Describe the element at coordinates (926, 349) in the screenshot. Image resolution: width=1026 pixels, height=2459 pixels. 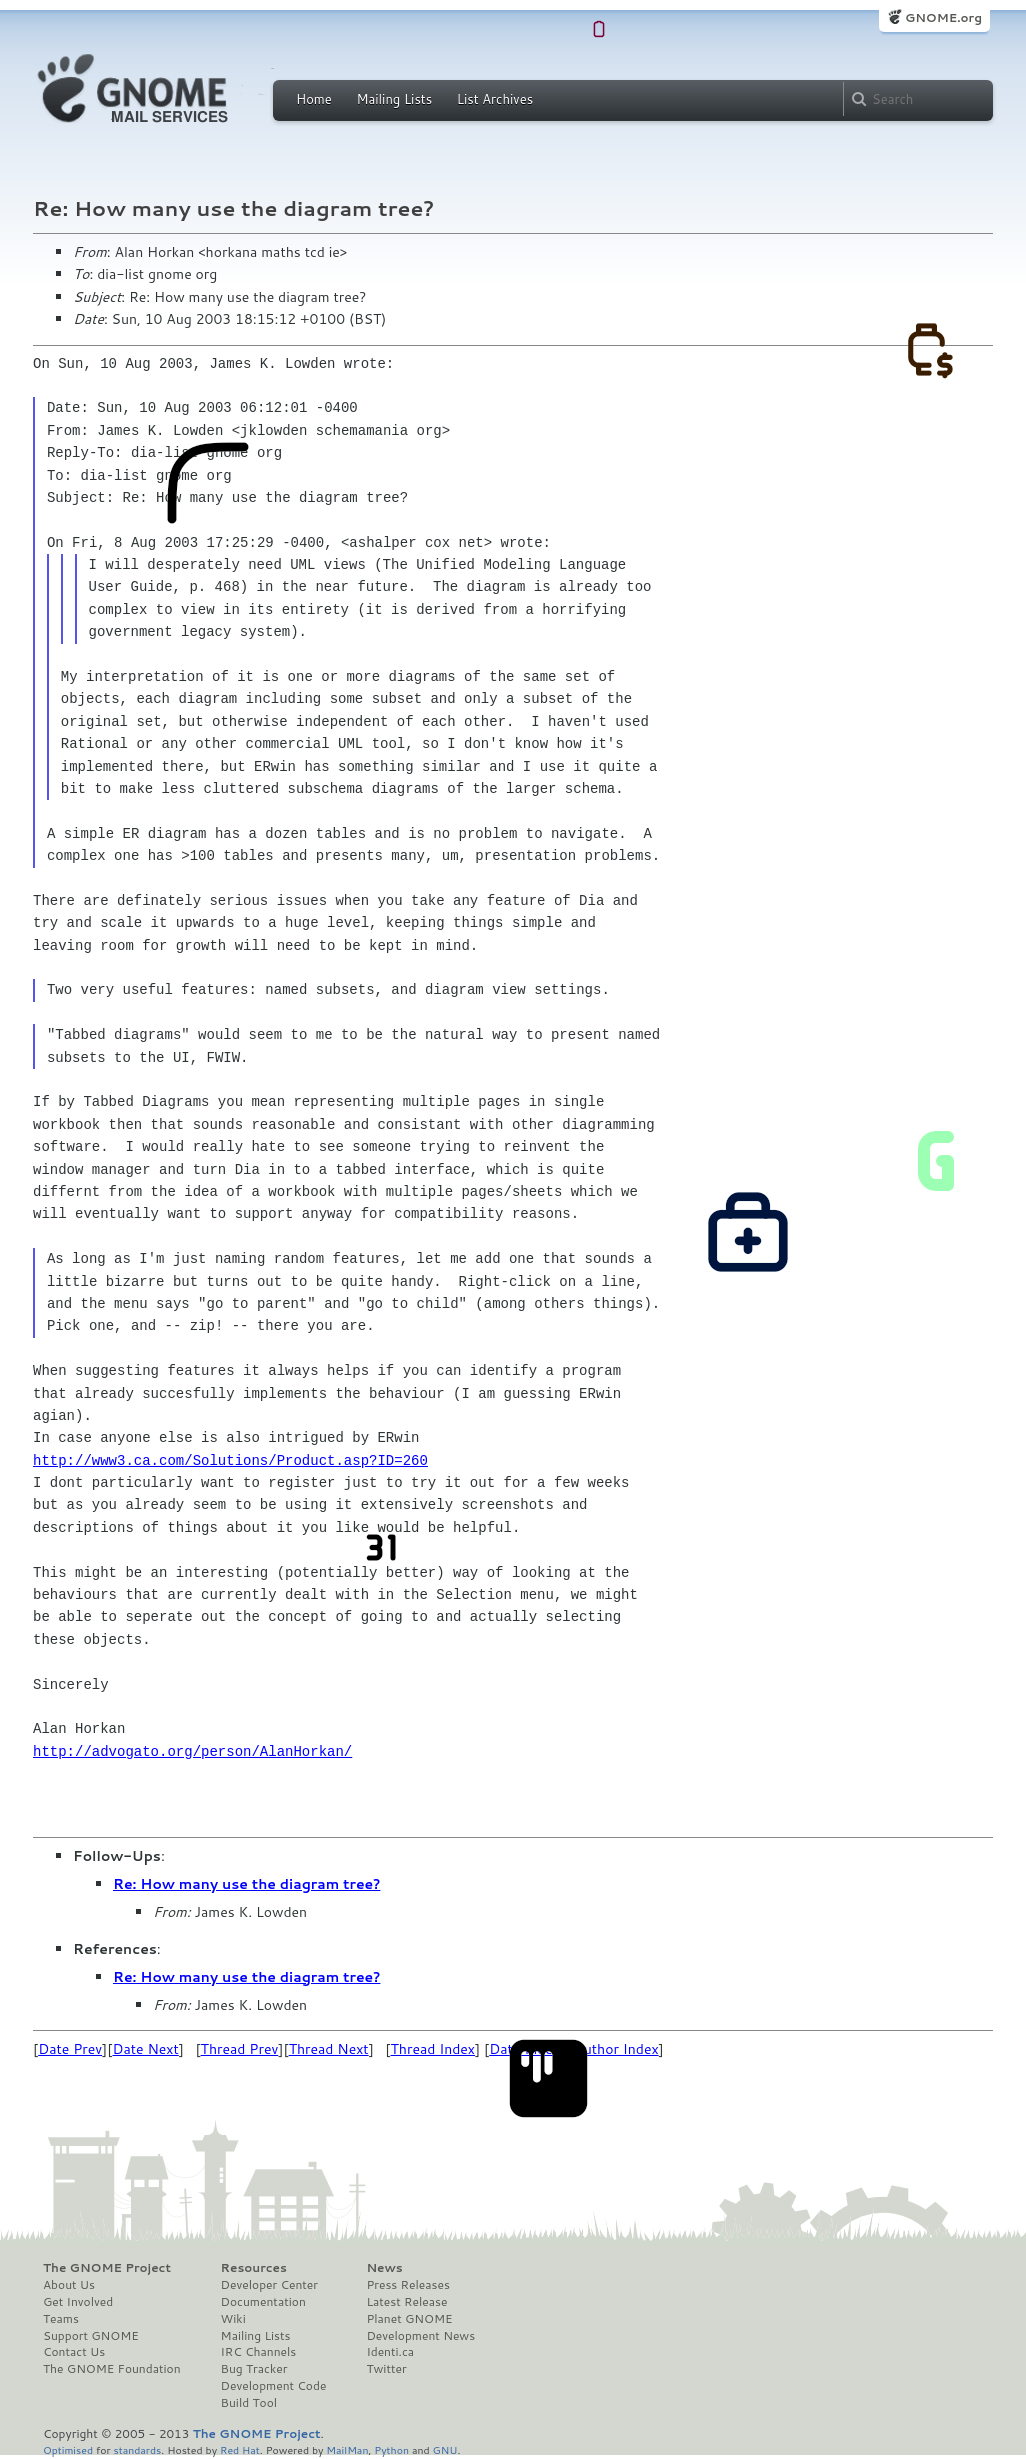
I see `view payment or finance features on your smartwatch` at that location.